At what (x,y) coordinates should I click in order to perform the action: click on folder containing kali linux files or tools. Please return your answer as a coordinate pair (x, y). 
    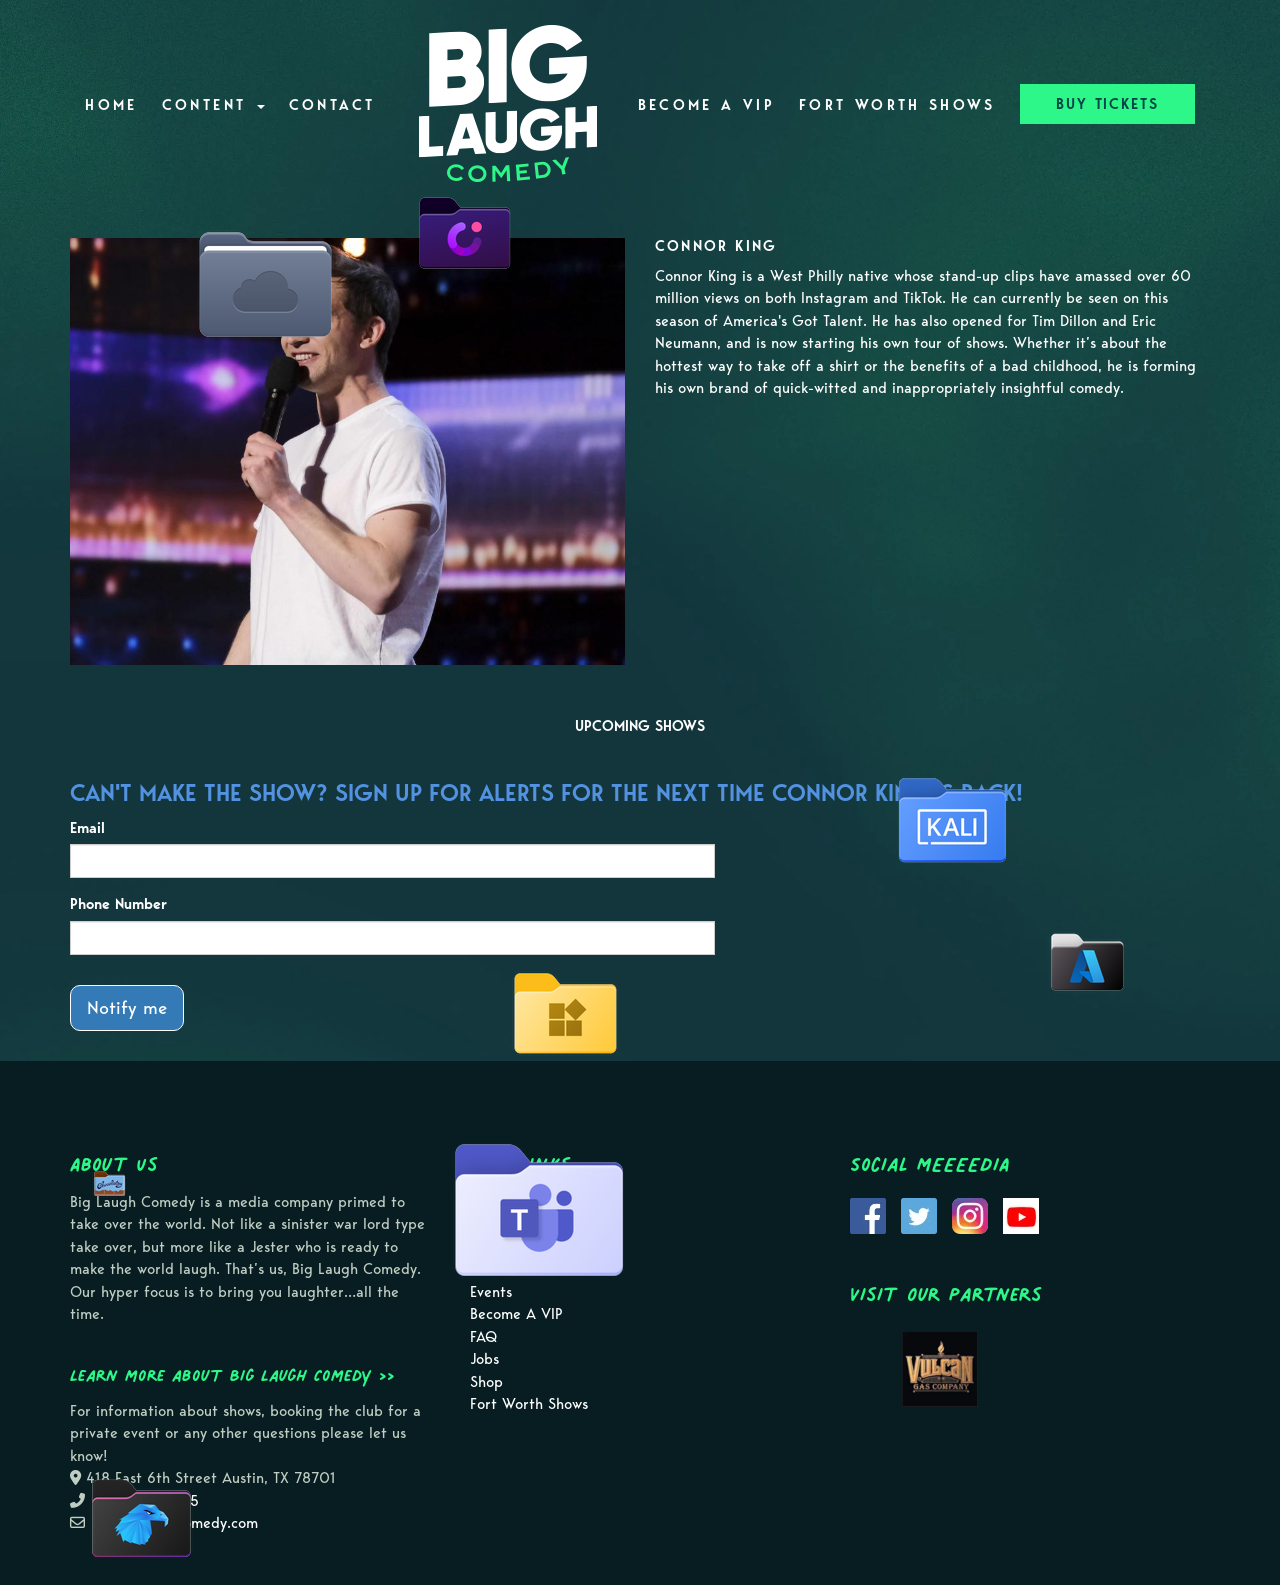
    Looking at the image, I should click on (952, 823).